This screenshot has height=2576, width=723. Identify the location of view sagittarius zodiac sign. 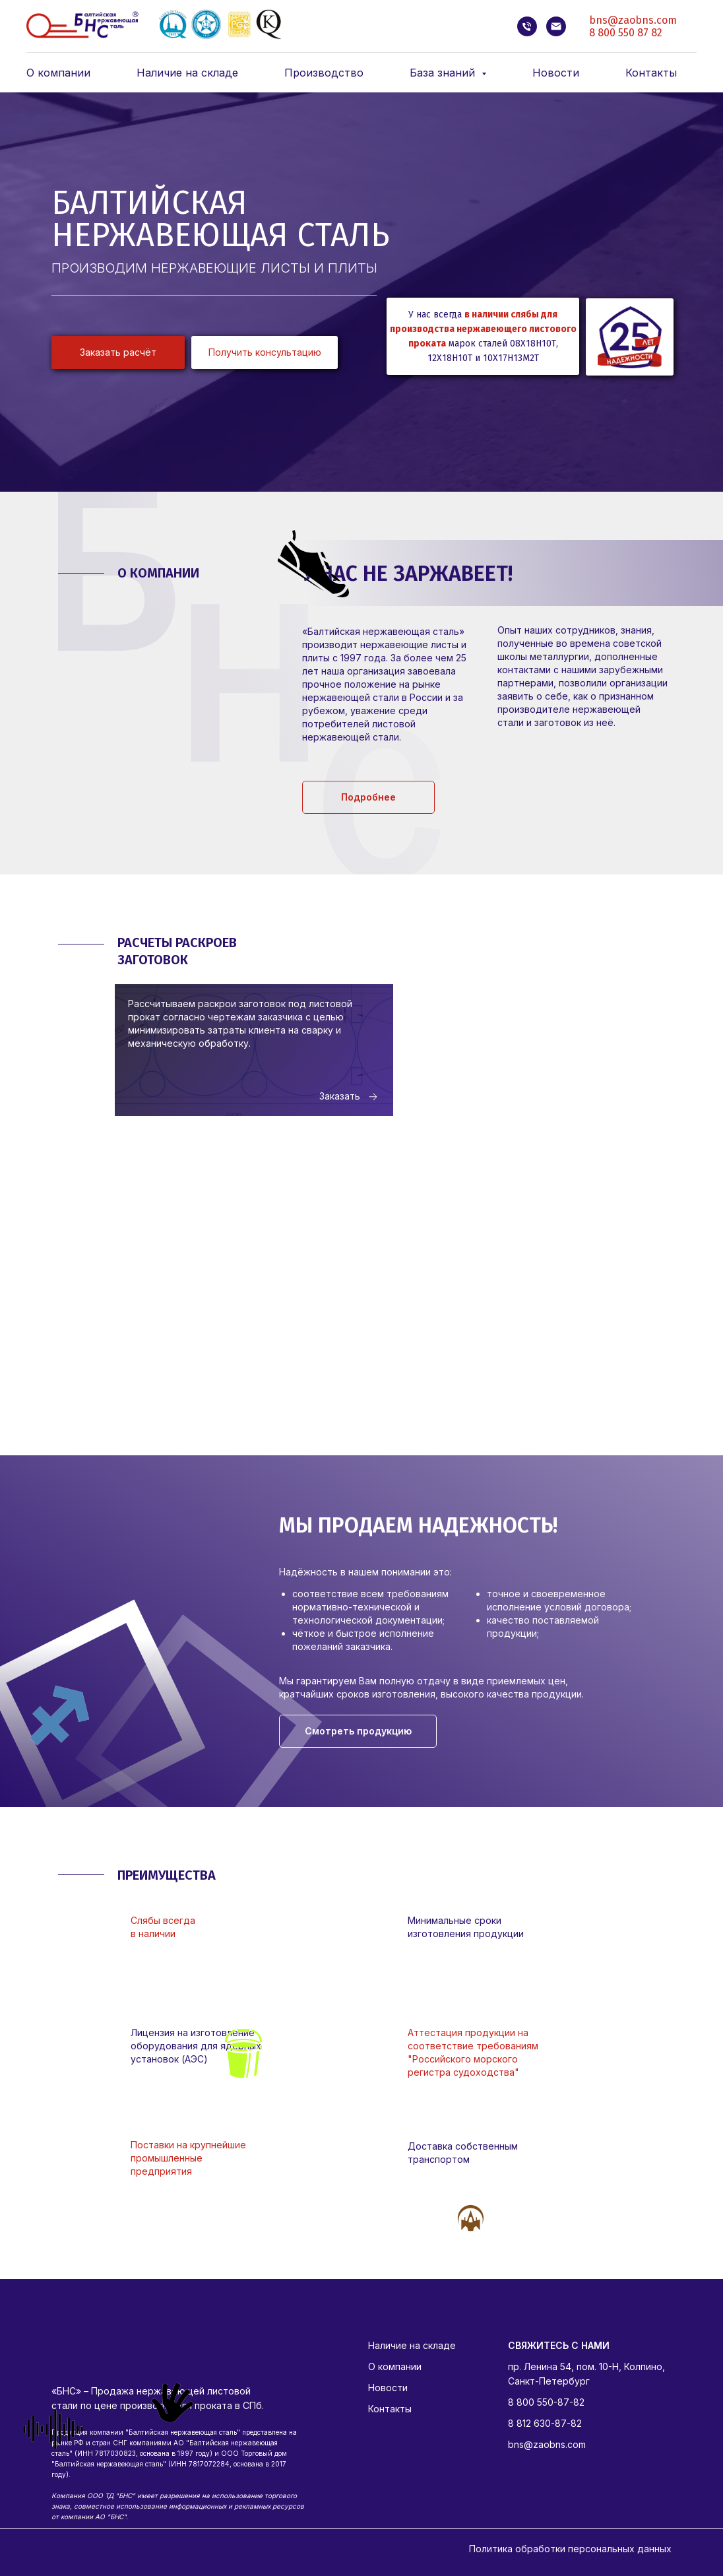
(59, 1715).